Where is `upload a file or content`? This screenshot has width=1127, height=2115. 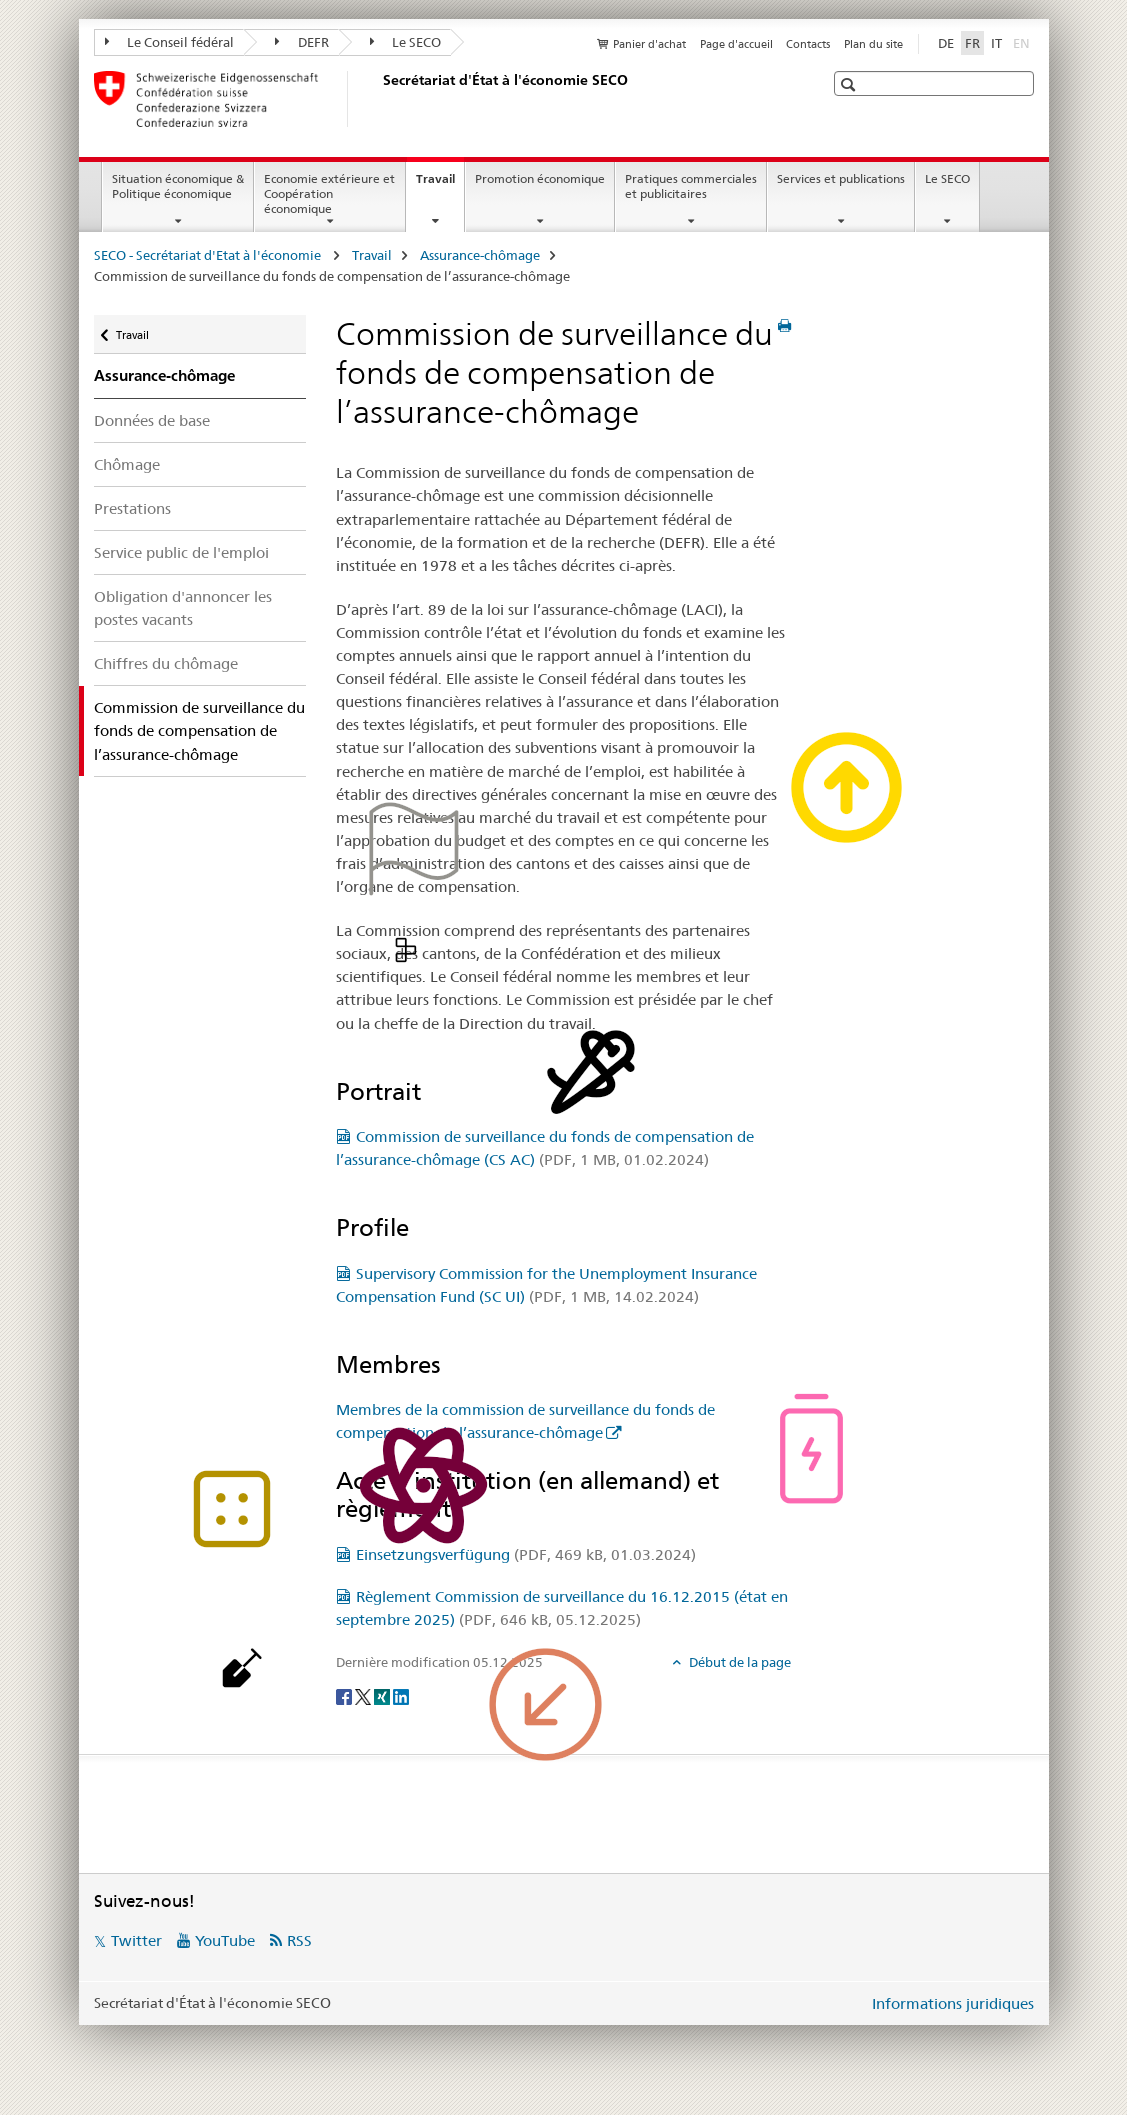
upload a file or content is located at coordinates (846, 787).